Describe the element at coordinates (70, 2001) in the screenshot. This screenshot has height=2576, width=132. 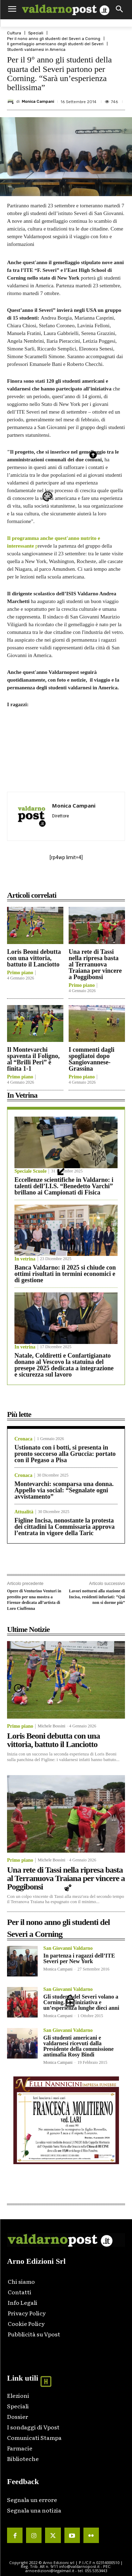
I see `enable enhanced encryption for added security` at that location.